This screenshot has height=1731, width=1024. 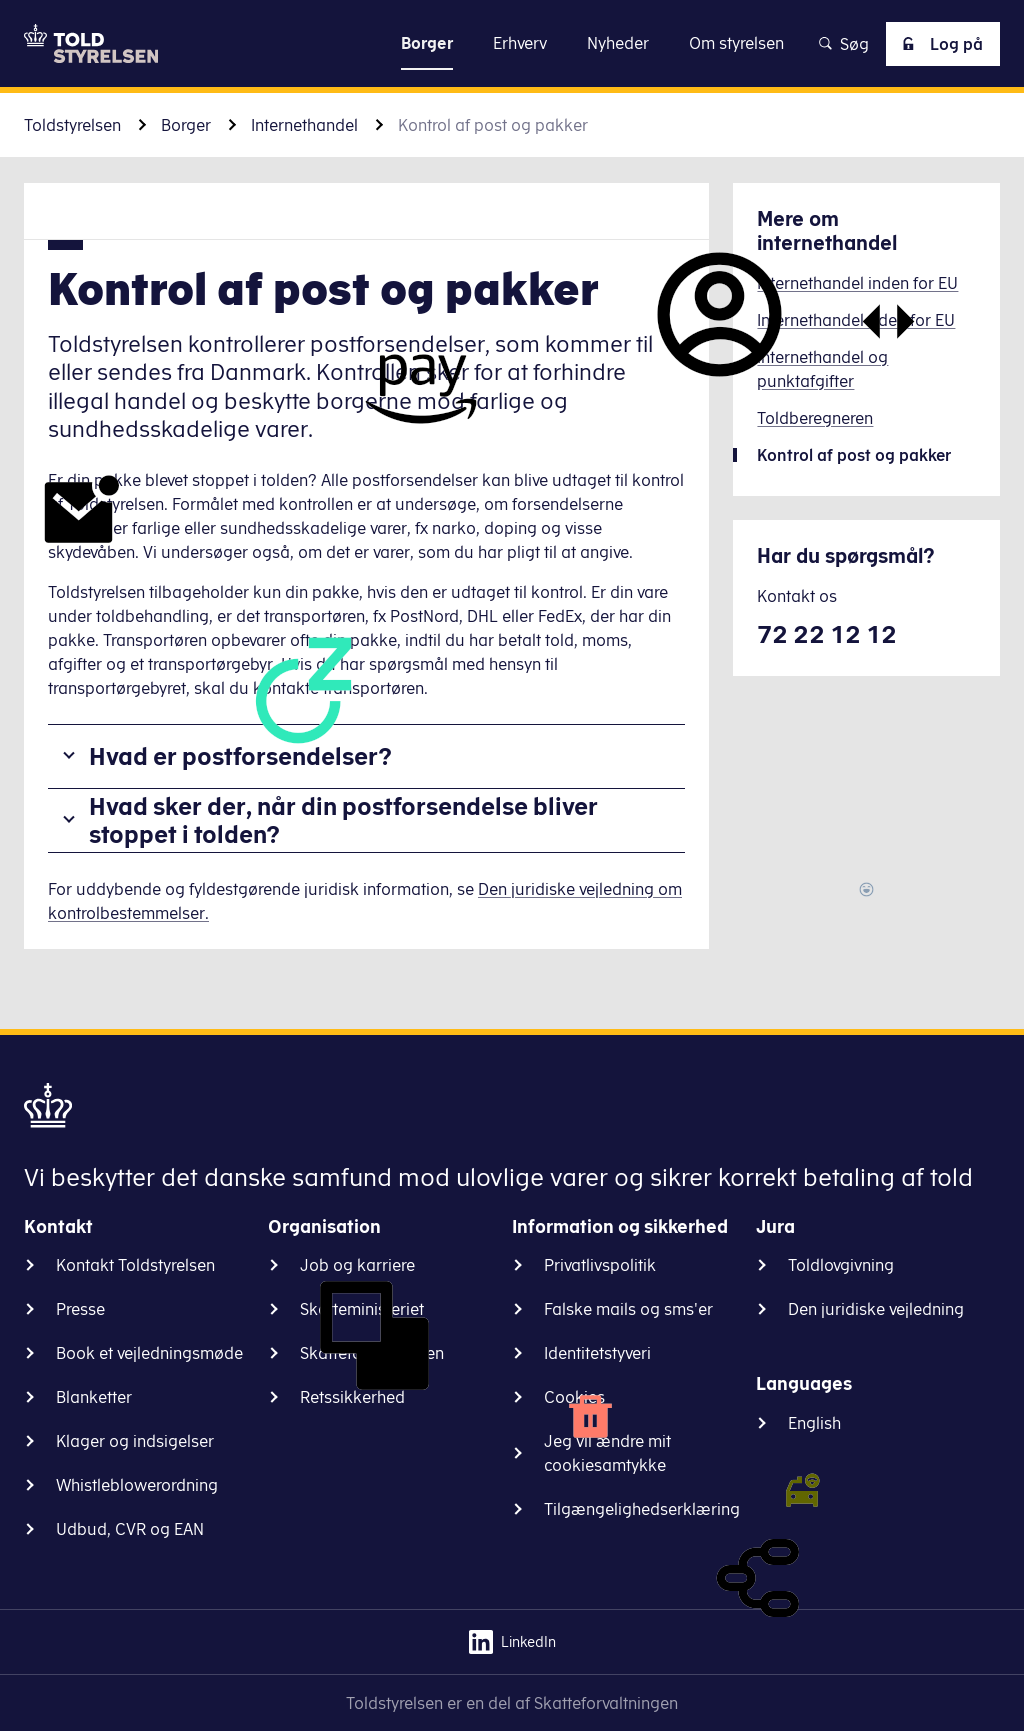 What do you see at coordinates (719, 314) in the screenshot?
I see `access your account or profile settings` at bounding box center [719, 314].